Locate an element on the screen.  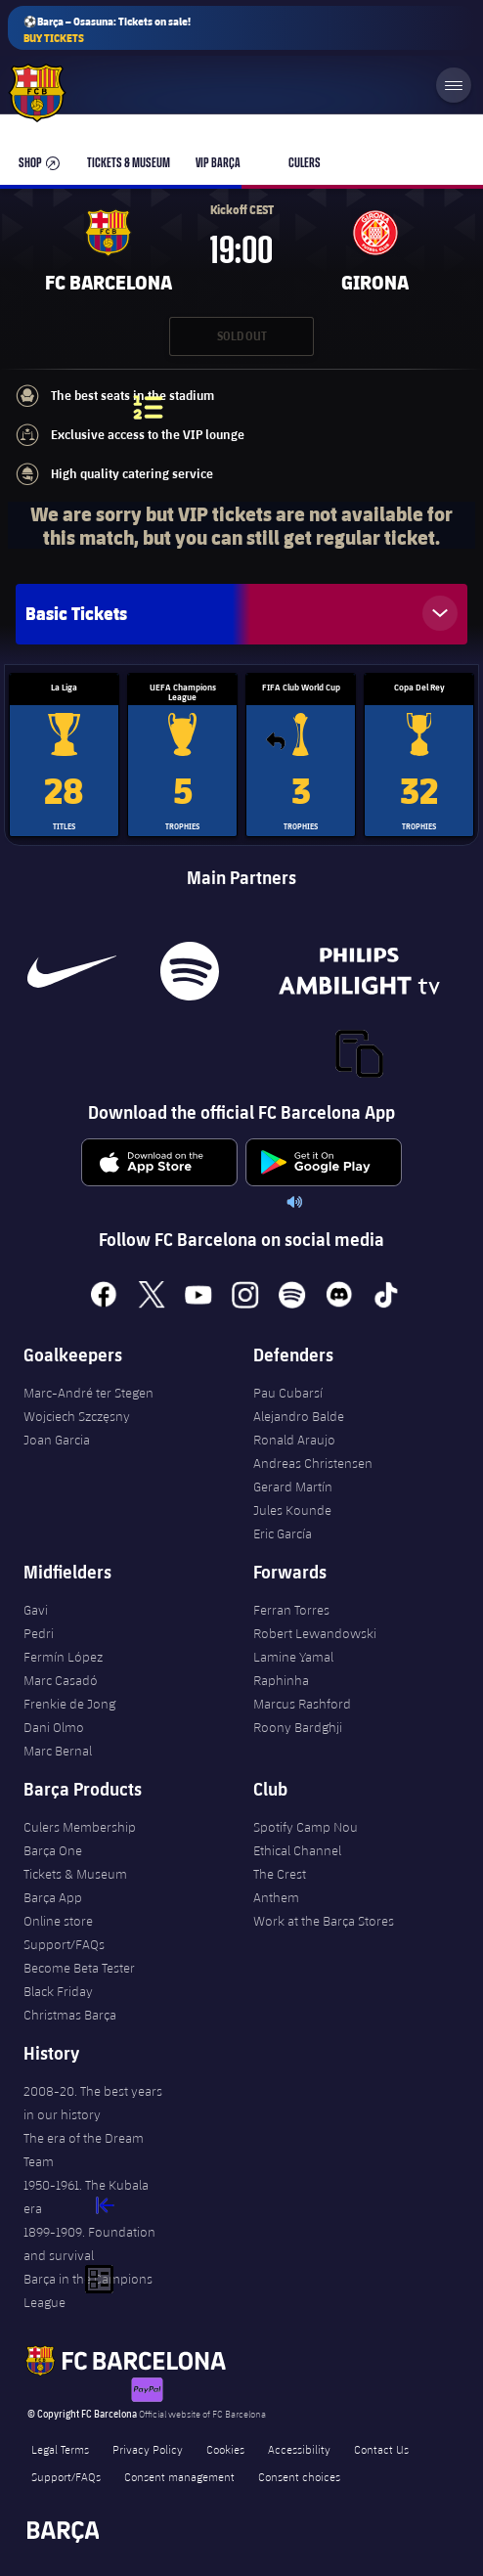
go back to the beginning is located at coordinates (105, 2205).